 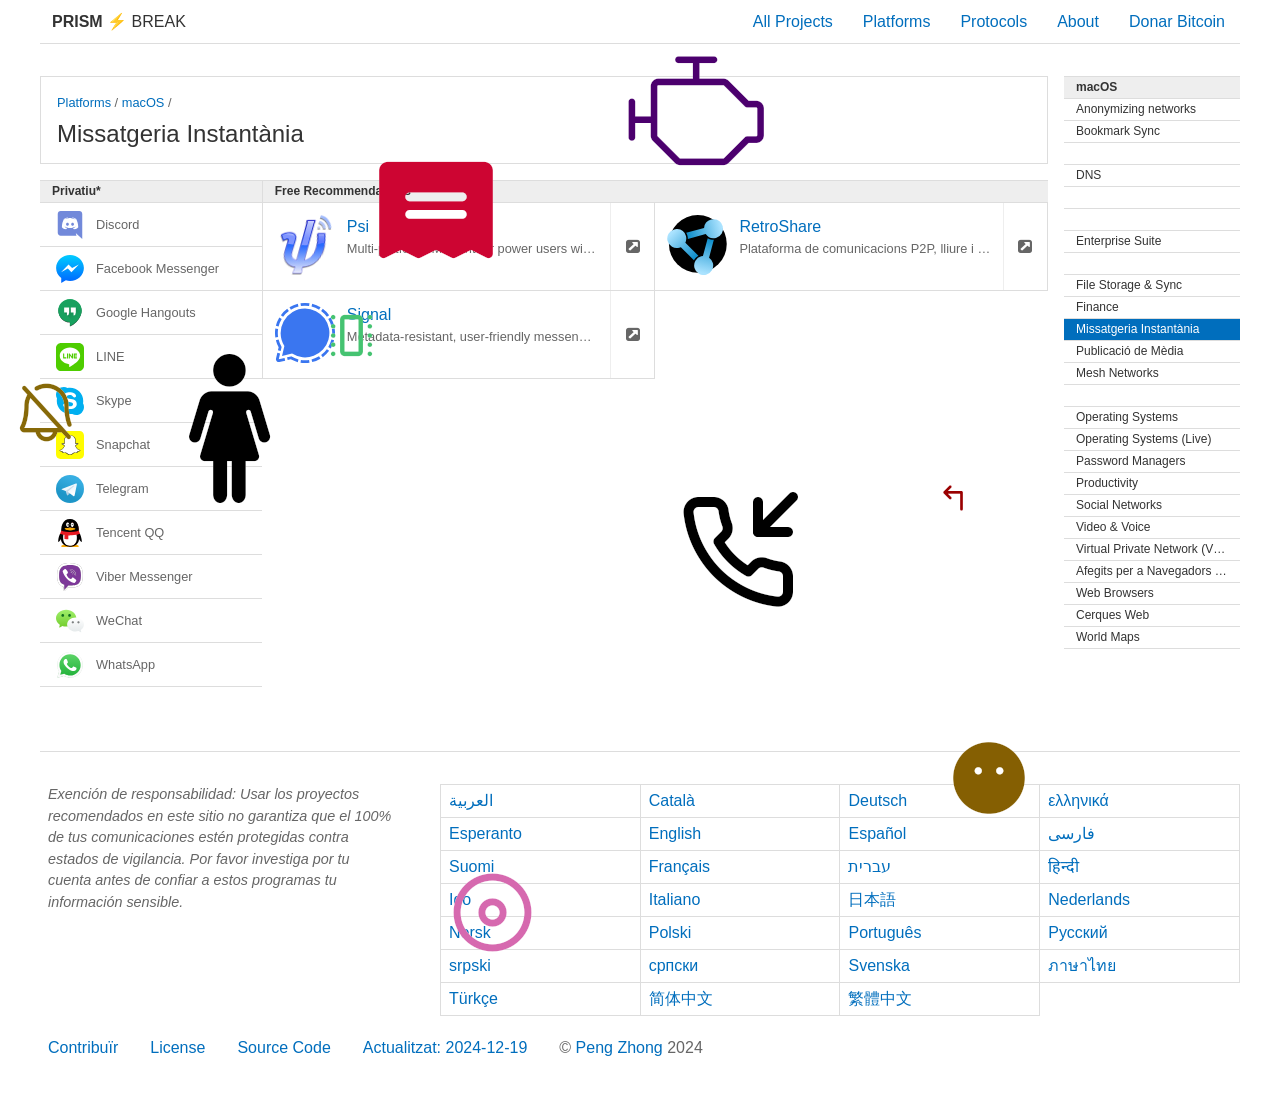 I want to click on select female gender option, so click(x=229, y=428).